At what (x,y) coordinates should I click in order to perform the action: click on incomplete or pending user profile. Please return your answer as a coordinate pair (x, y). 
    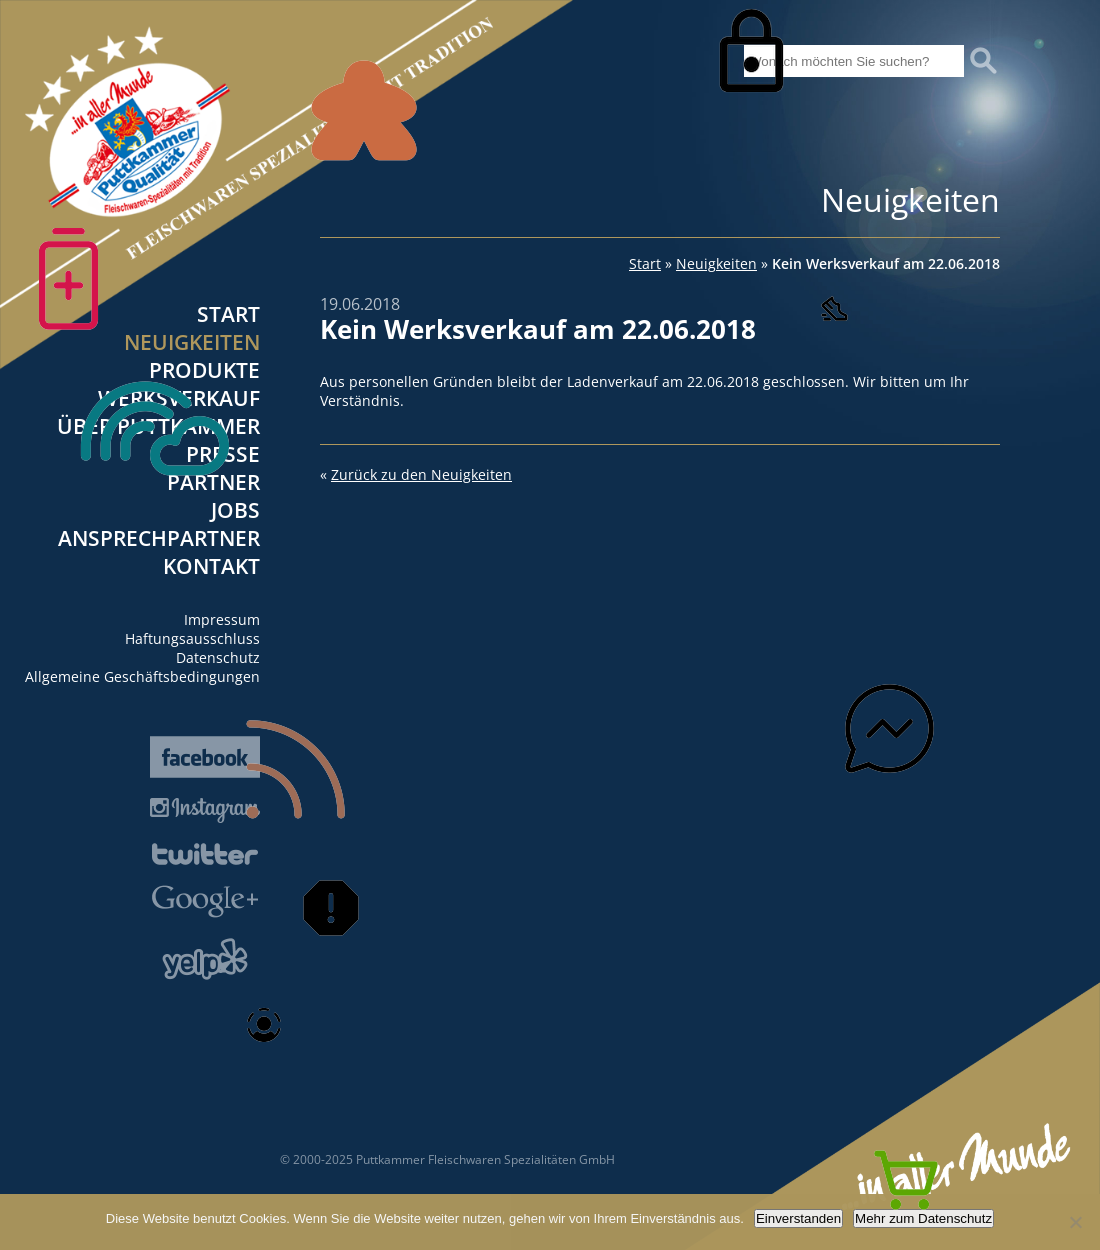
    Looking at the image, I should click on (264, 1025).